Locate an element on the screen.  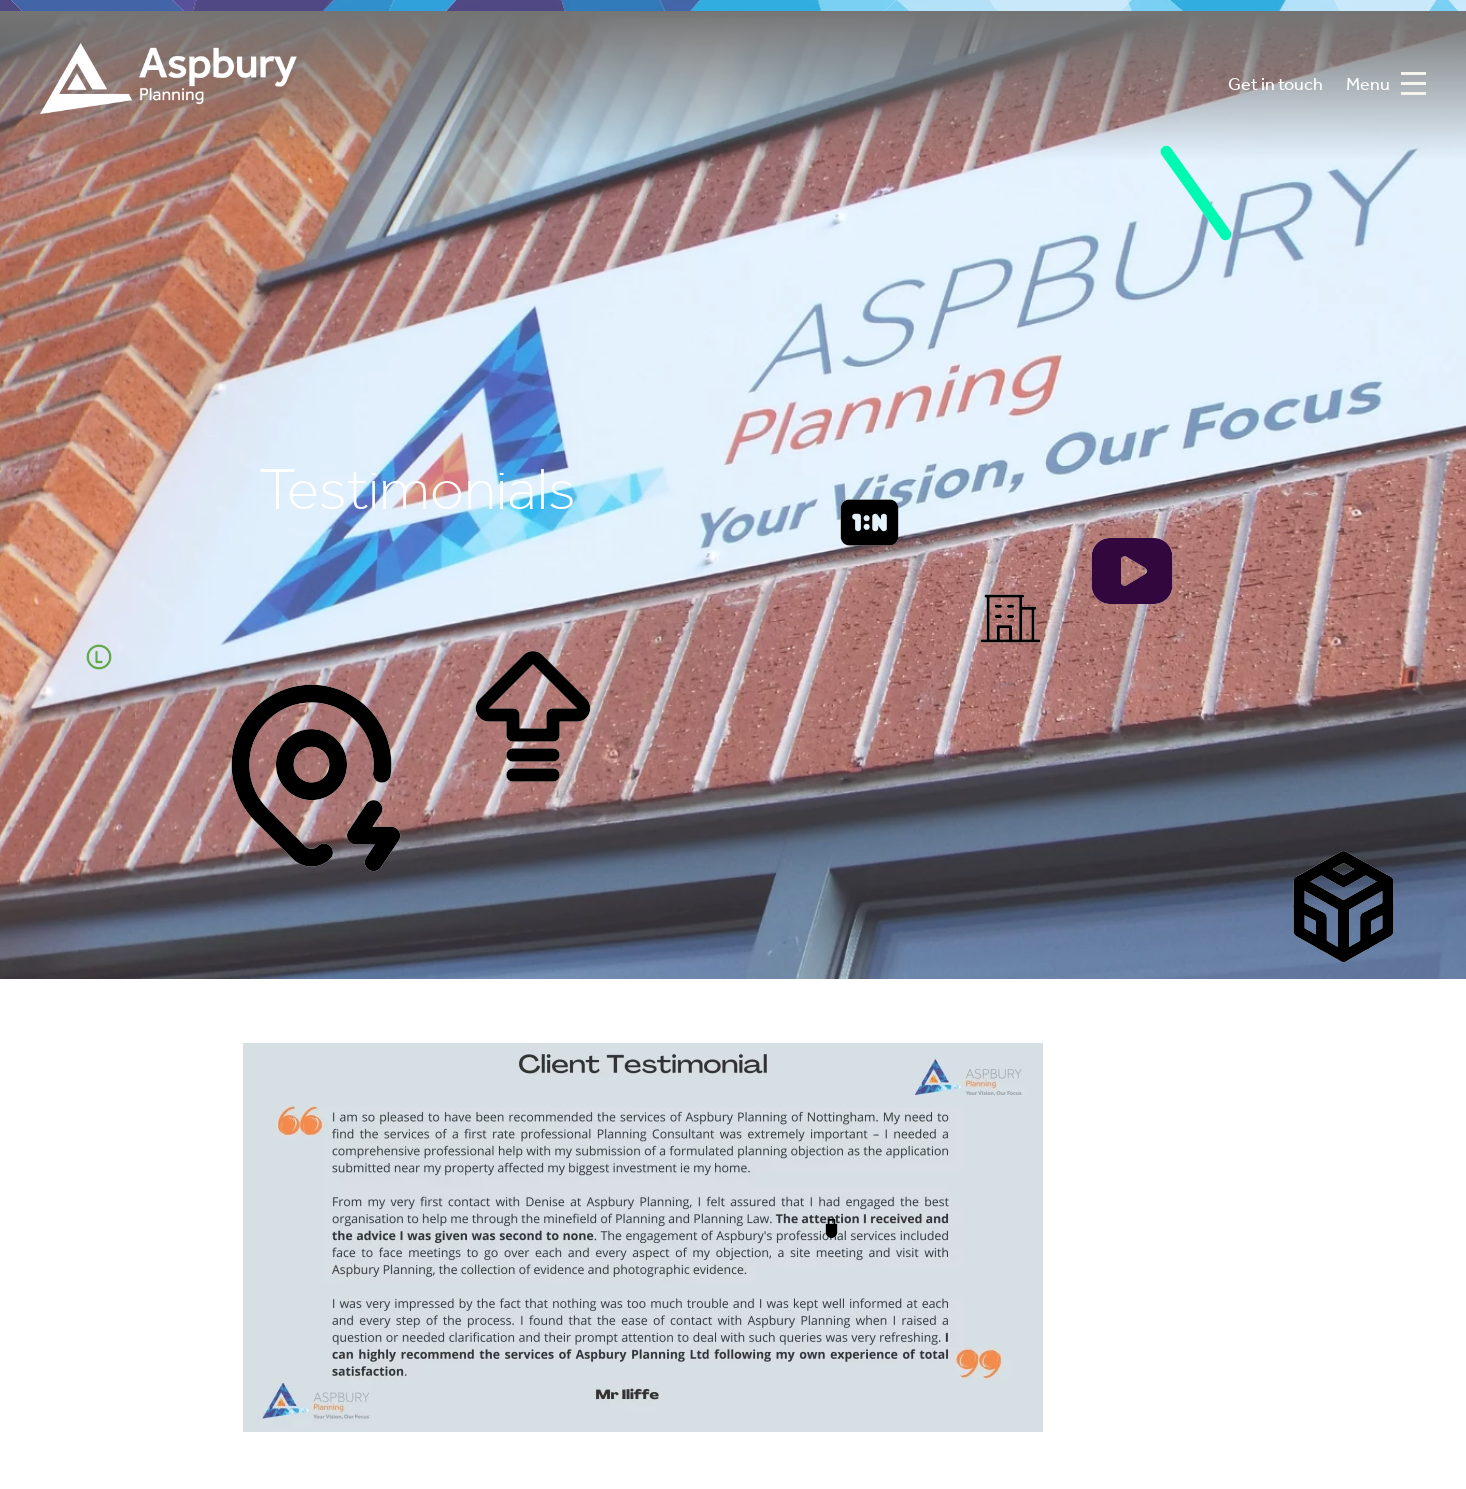
indicates a one-to-many database relationship is located at coordinates (869, 522).